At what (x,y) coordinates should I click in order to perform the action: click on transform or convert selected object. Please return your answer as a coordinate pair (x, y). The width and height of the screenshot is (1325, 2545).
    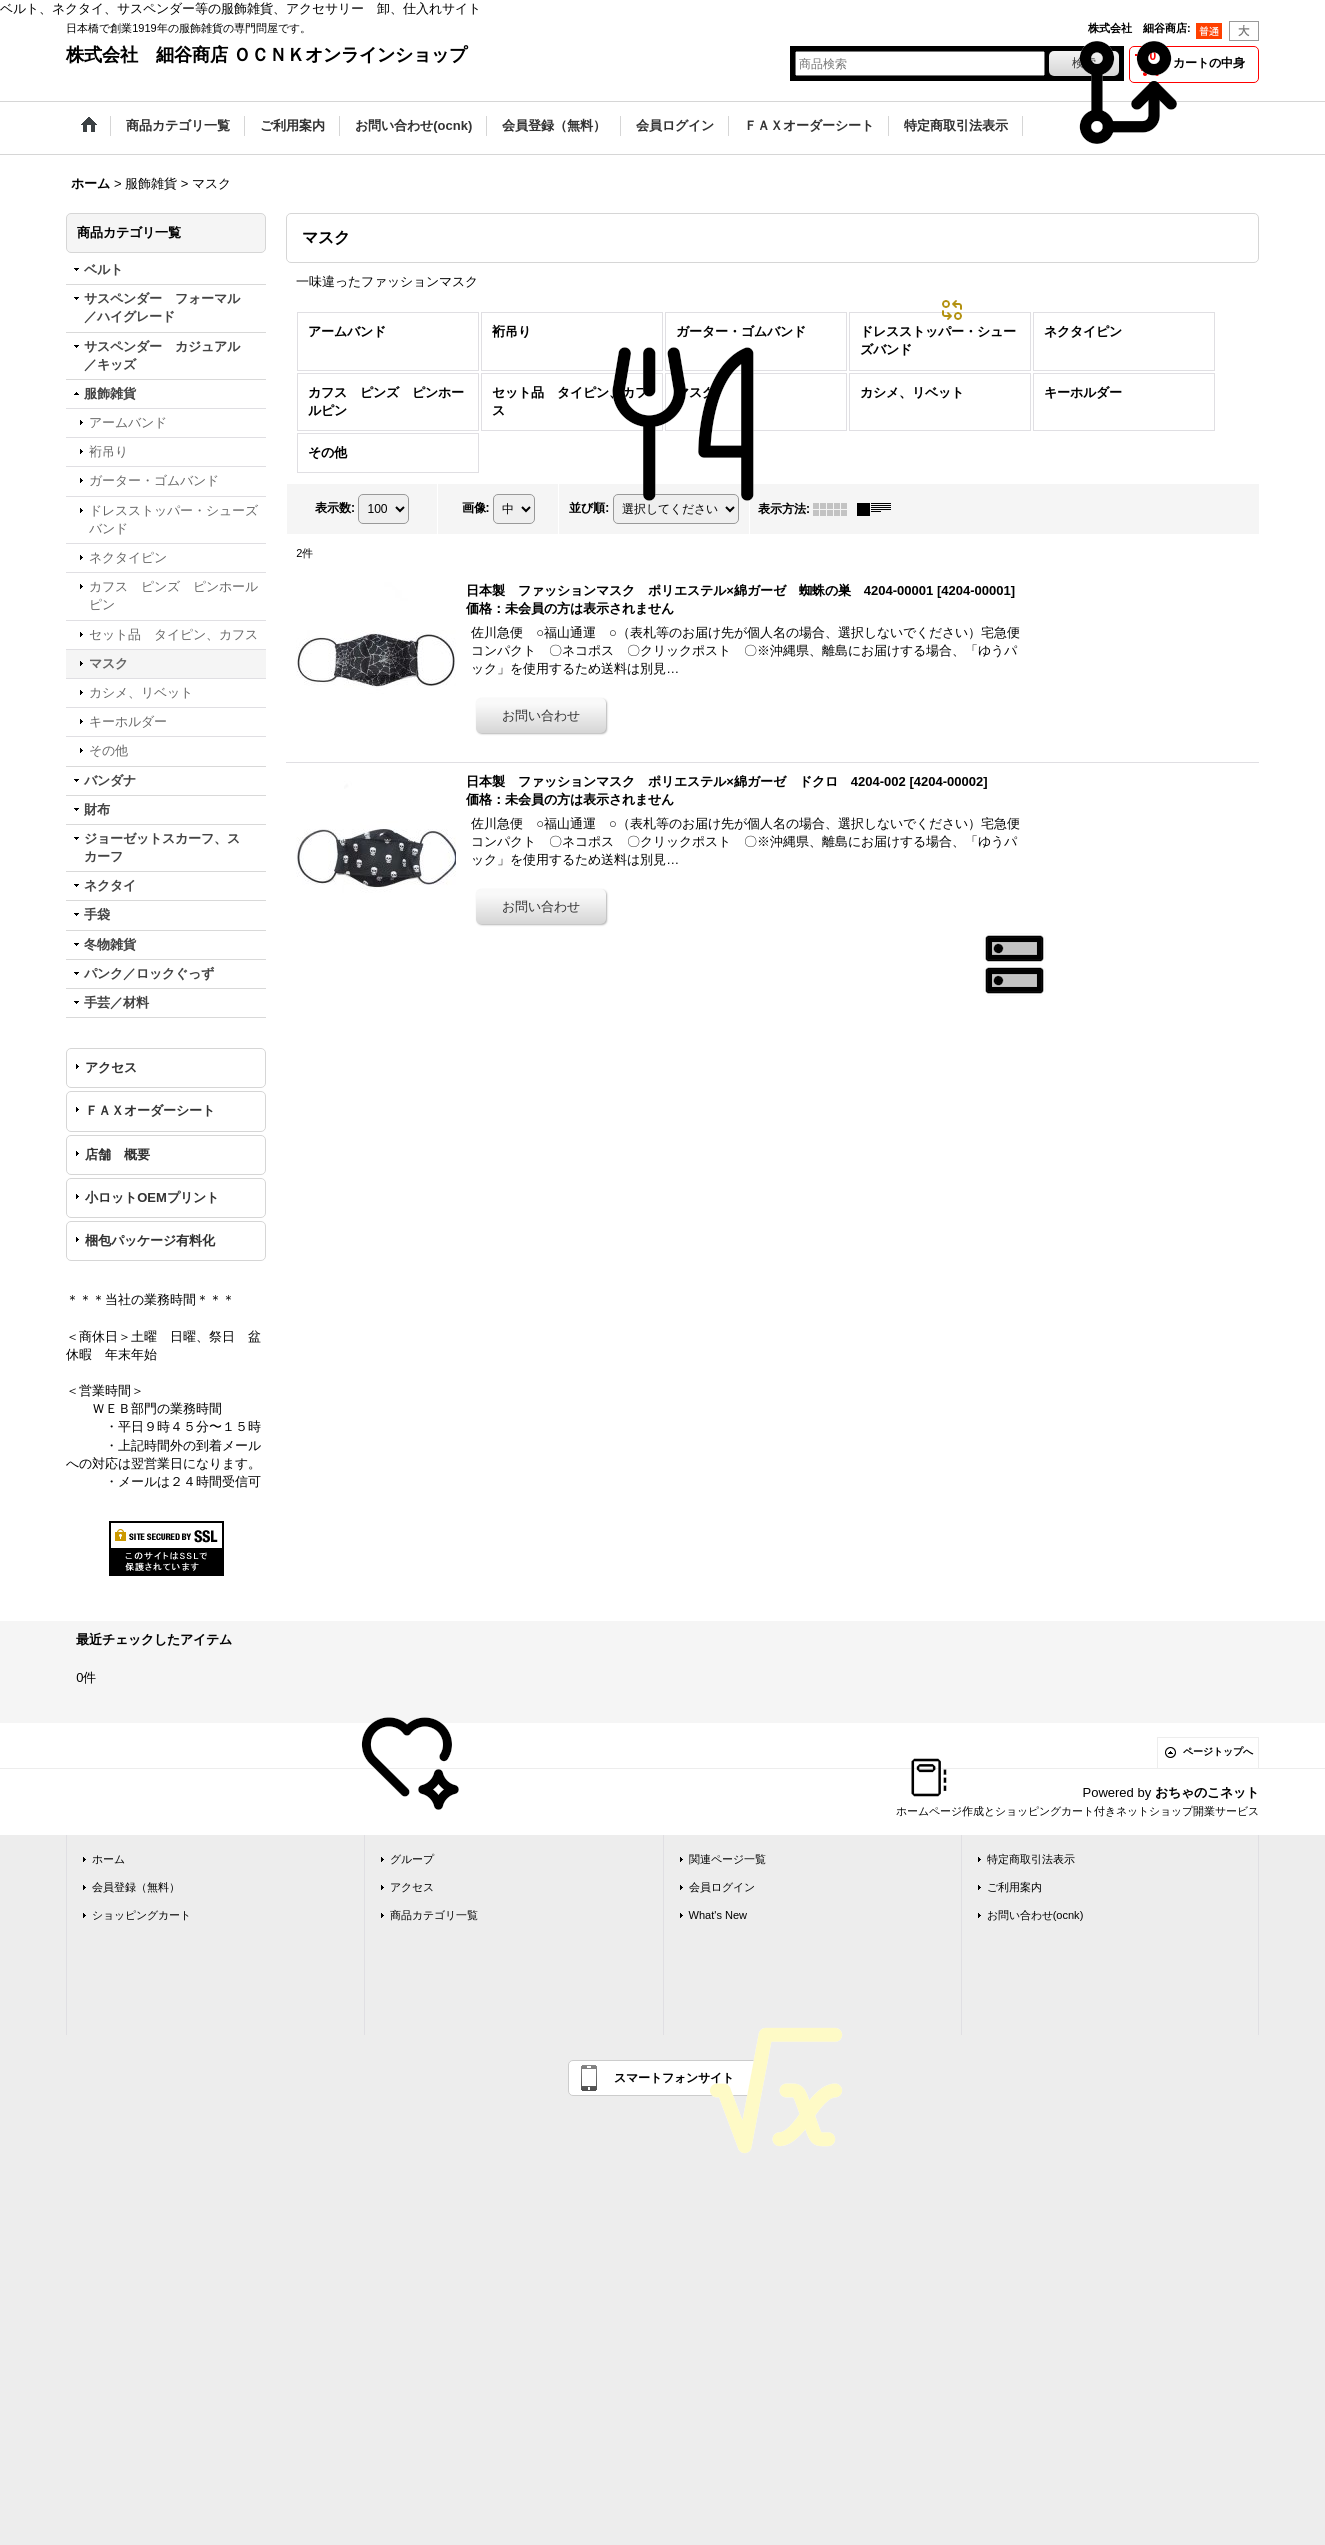
    Looking at the image, I should click on (952, 310).